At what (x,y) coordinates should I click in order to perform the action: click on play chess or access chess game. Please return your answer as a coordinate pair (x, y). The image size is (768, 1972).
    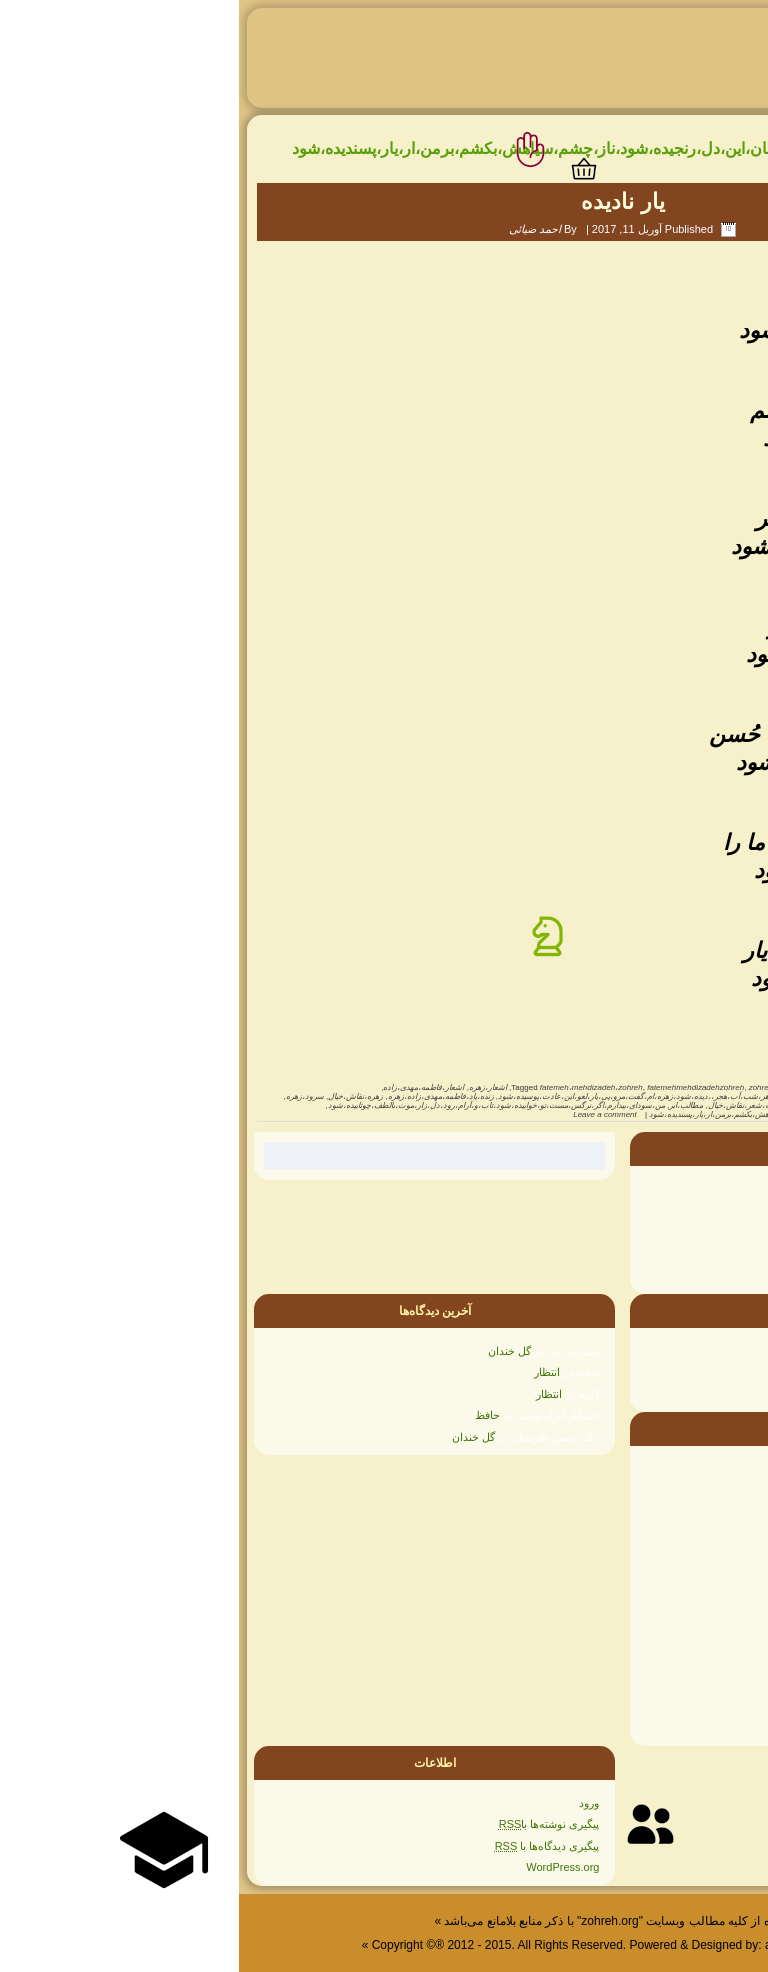
    Looking at the image, I should click on (547, 937).